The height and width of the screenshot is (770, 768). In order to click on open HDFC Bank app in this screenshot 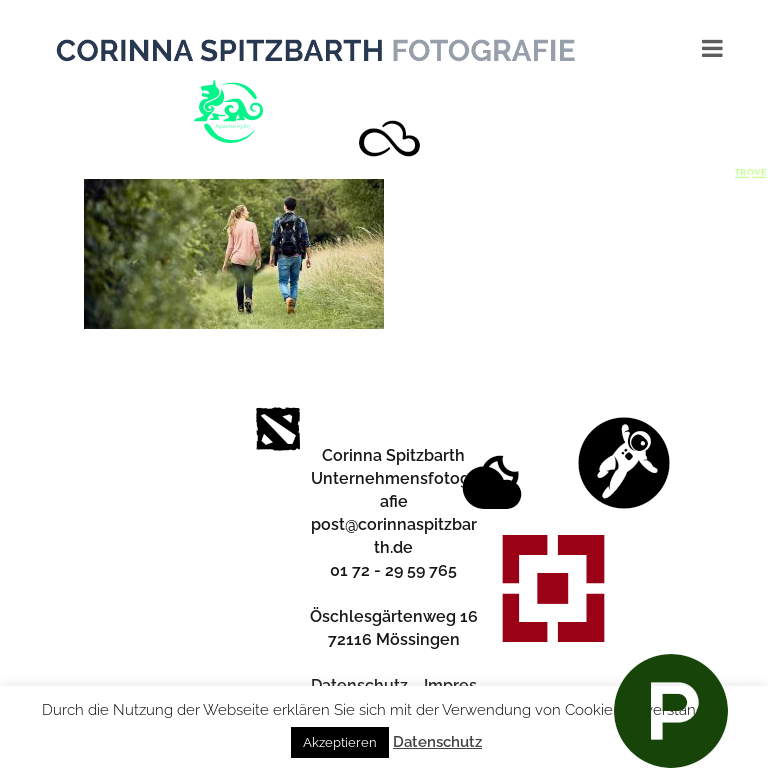, I will do `click(553, 588)`.